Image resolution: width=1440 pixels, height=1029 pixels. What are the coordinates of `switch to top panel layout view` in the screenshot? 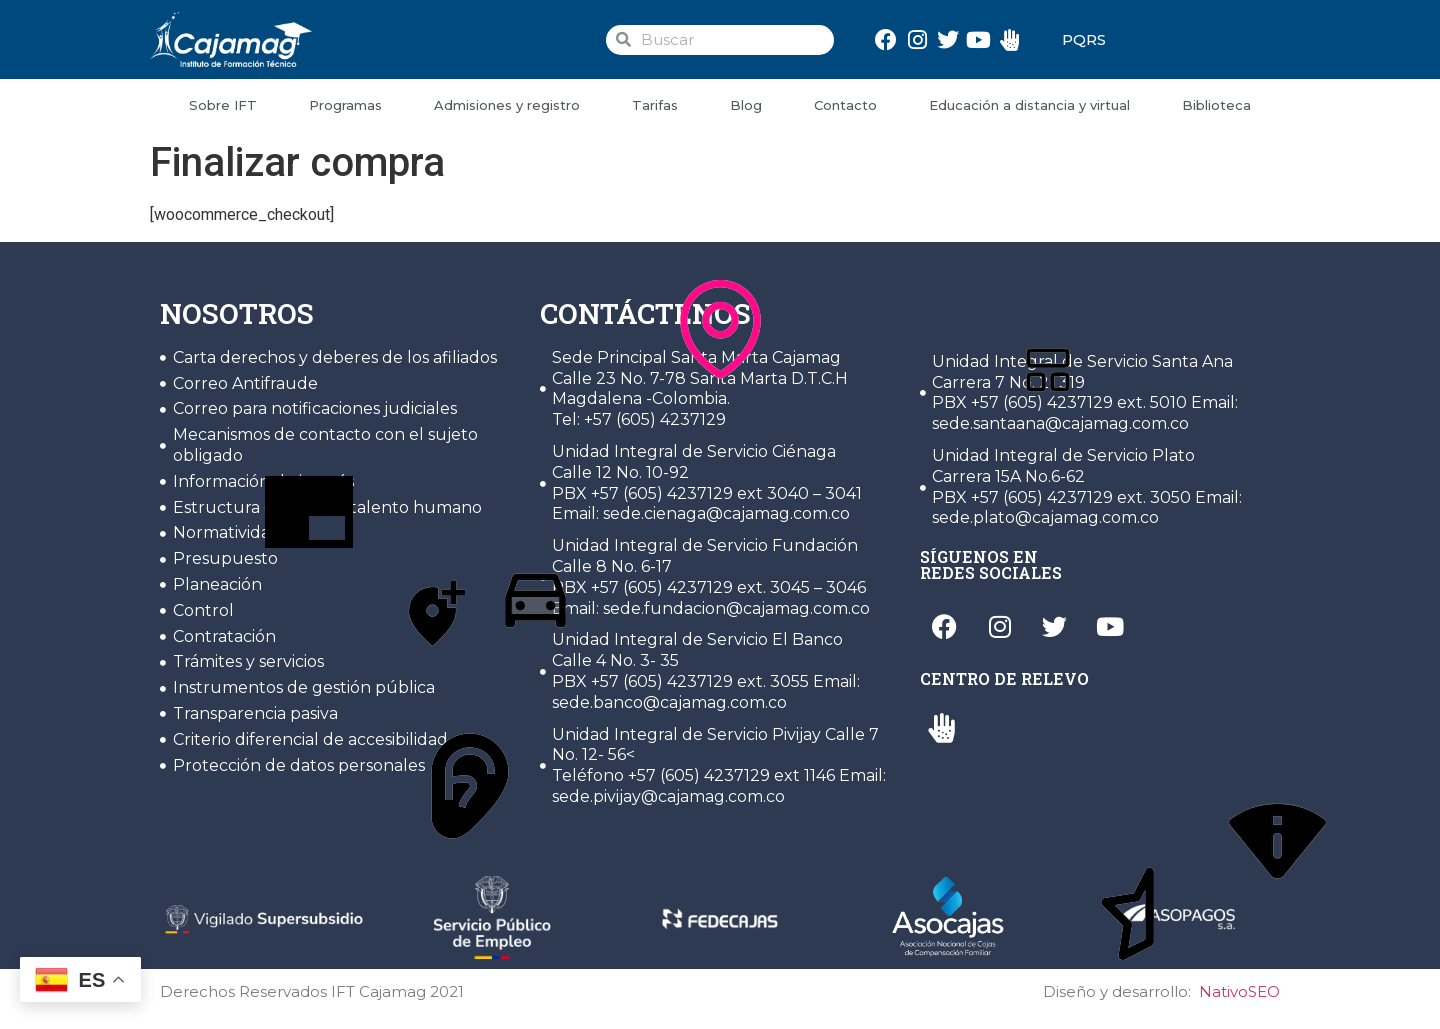 It's located at (1048, 370).